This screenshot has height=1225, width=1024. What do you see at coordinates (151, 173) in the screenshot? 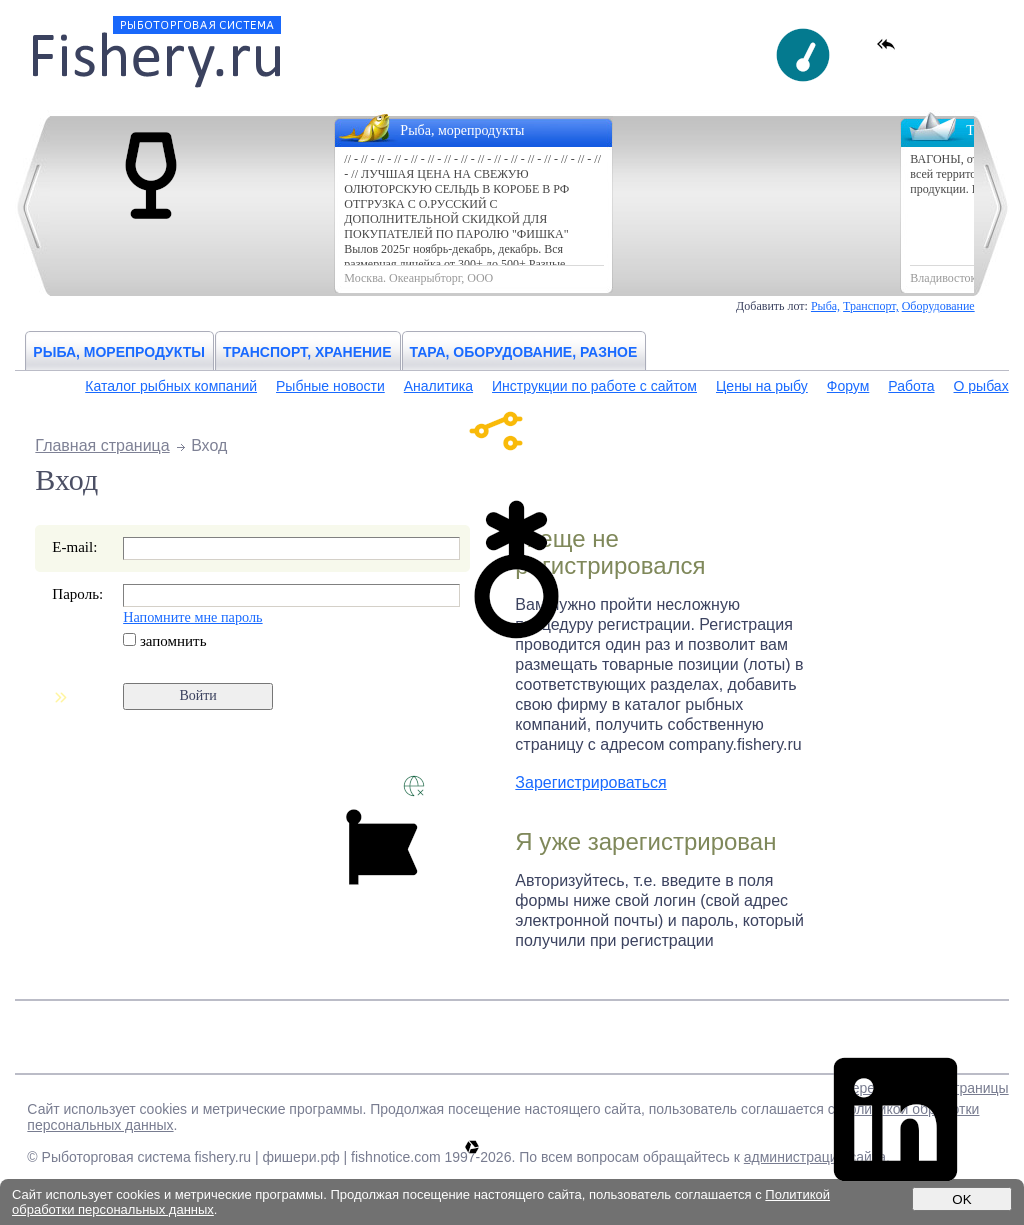
I see `browse wine or beverage options` at bounding box center [151, 173].